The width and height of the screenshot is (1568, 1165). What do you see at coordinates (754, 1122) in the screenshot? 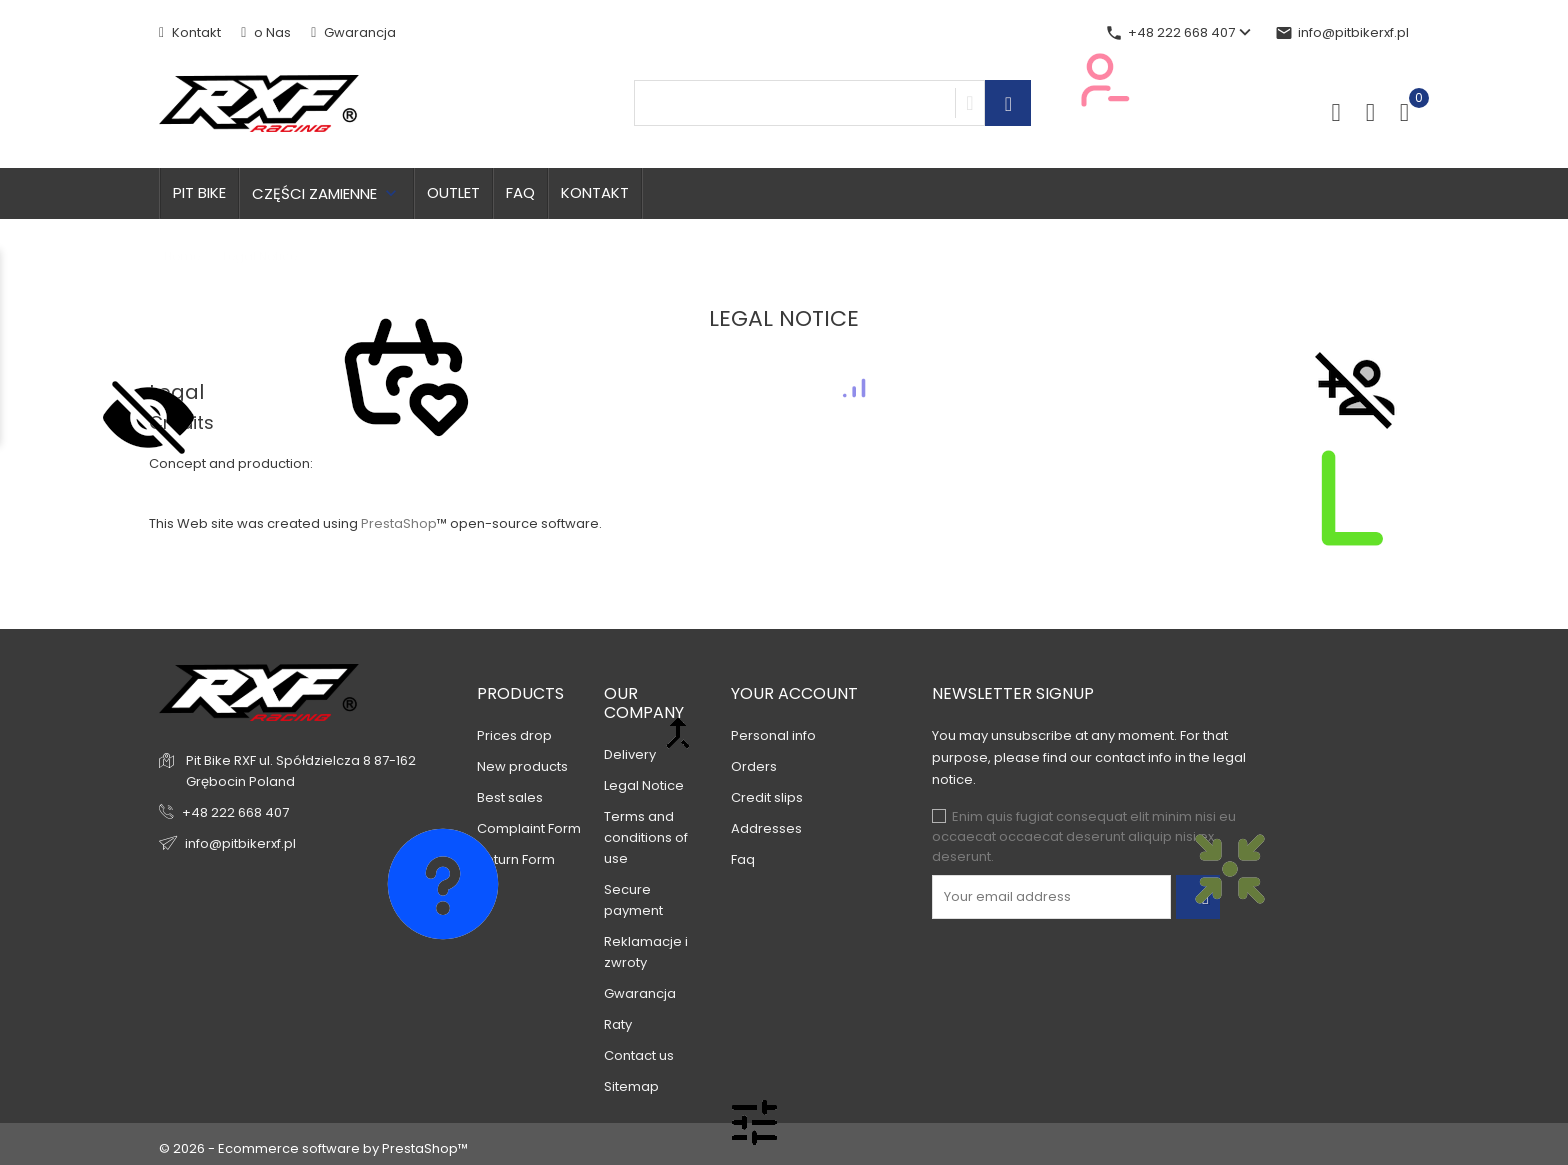
I see `adjust settings or preferences` at bounding box center [754, 1122].